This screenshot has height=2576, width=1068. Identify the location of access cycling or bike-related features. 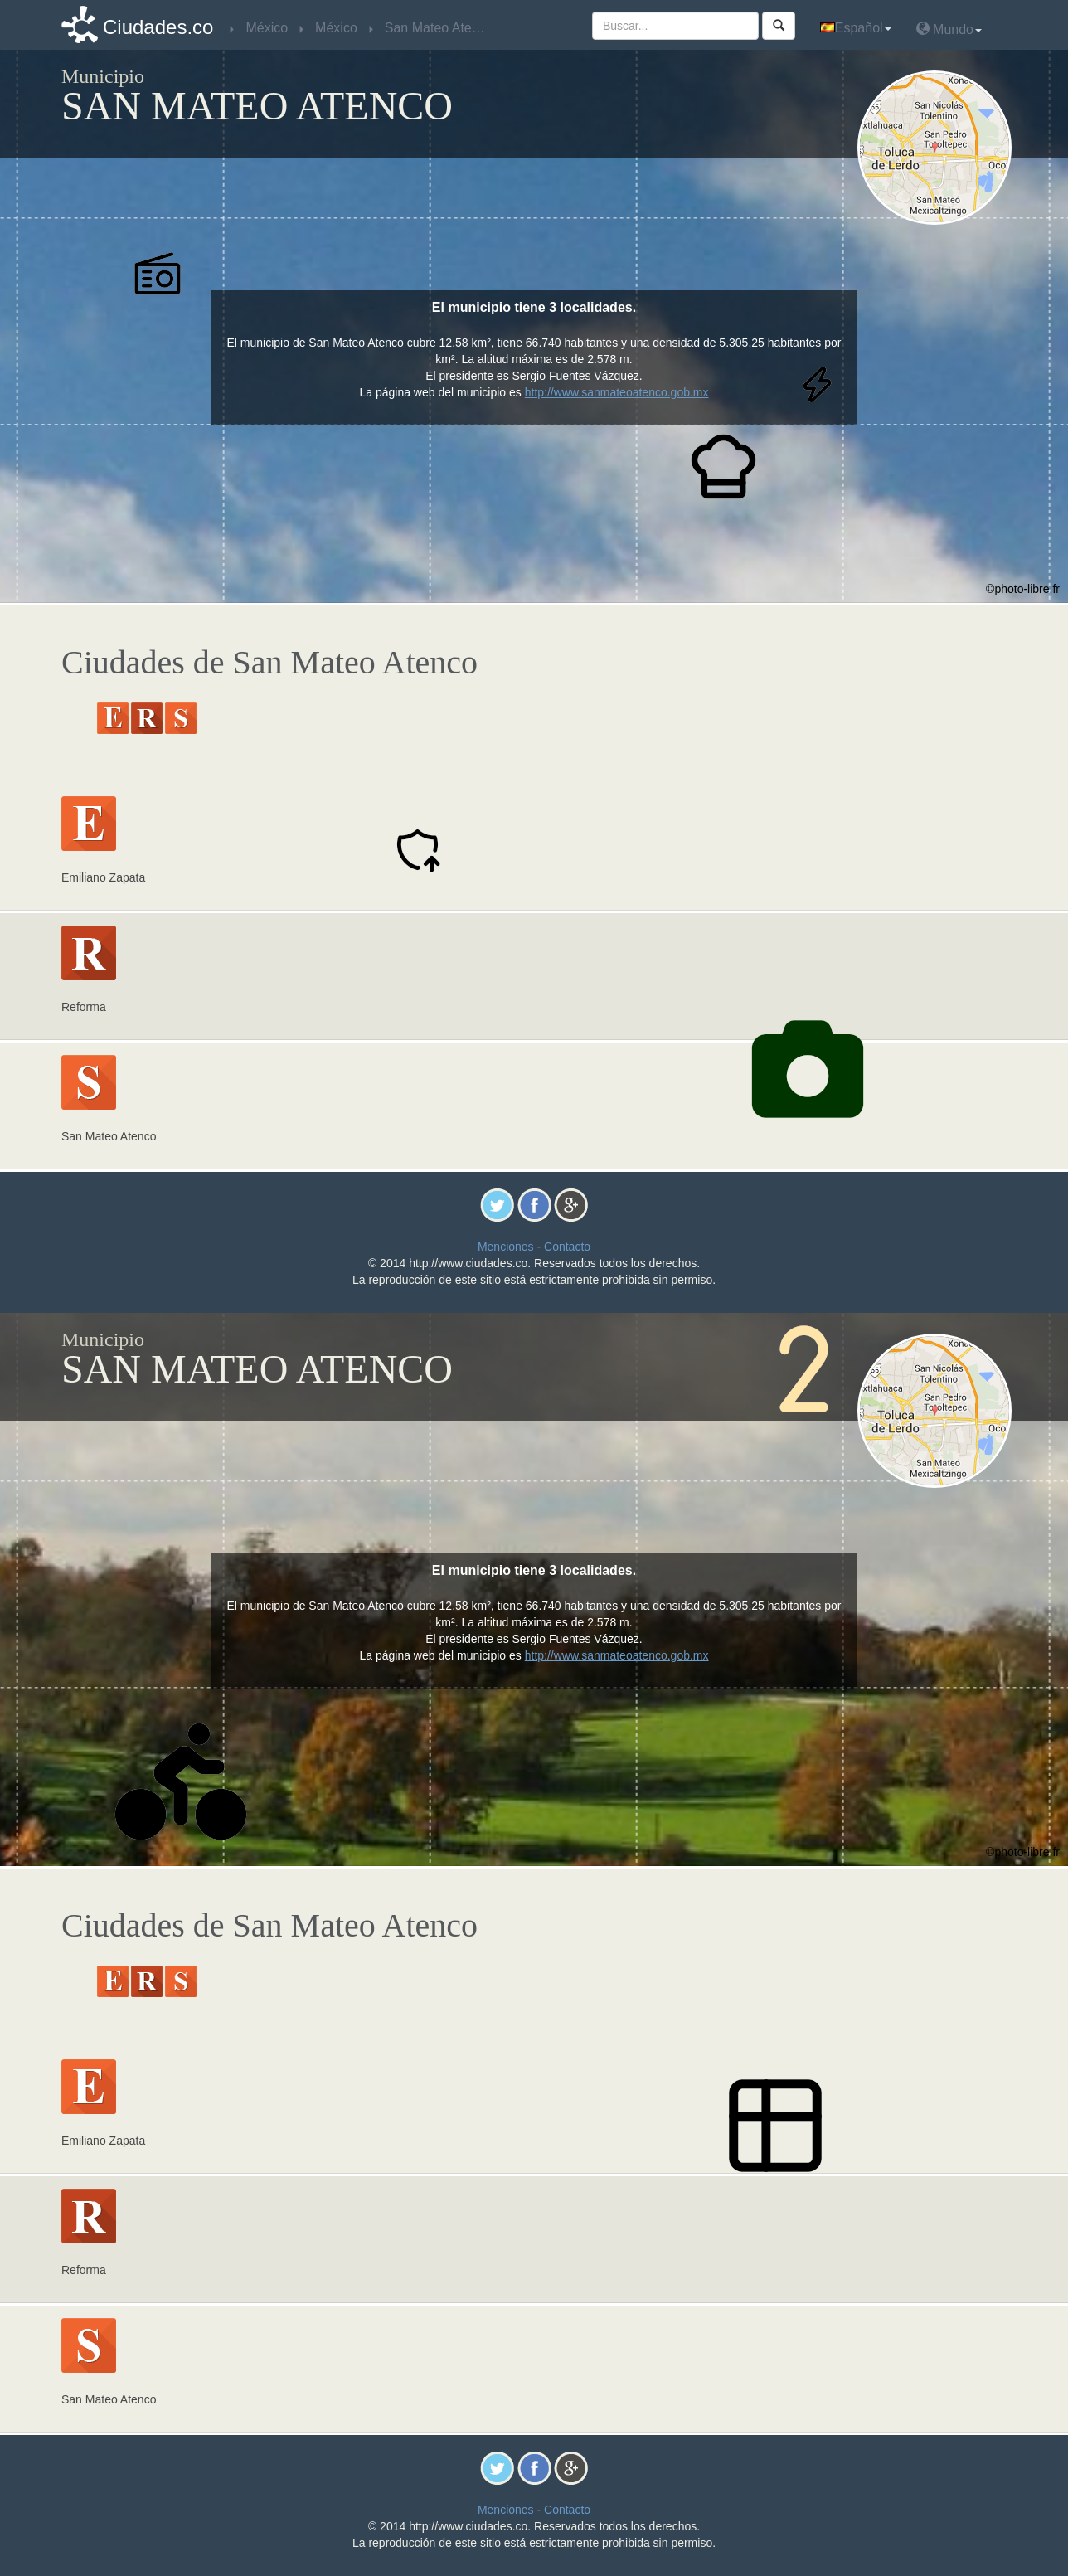
(181, 1781).